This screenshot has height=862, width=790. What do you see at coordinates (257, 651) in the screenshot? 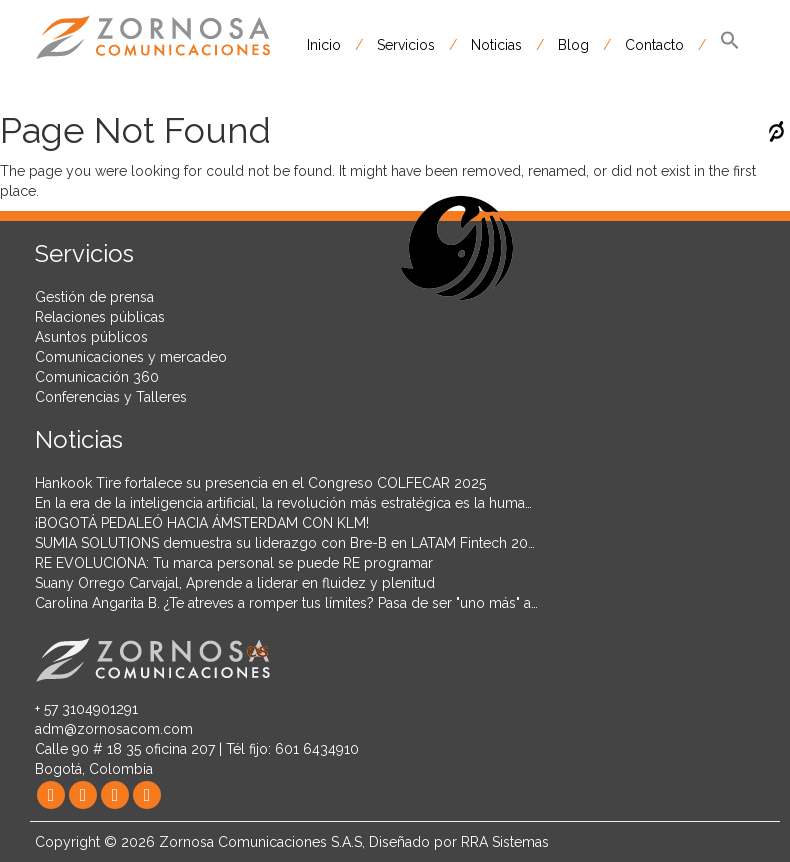
I see `open Last.fm app` at bounding box center [257, 651].